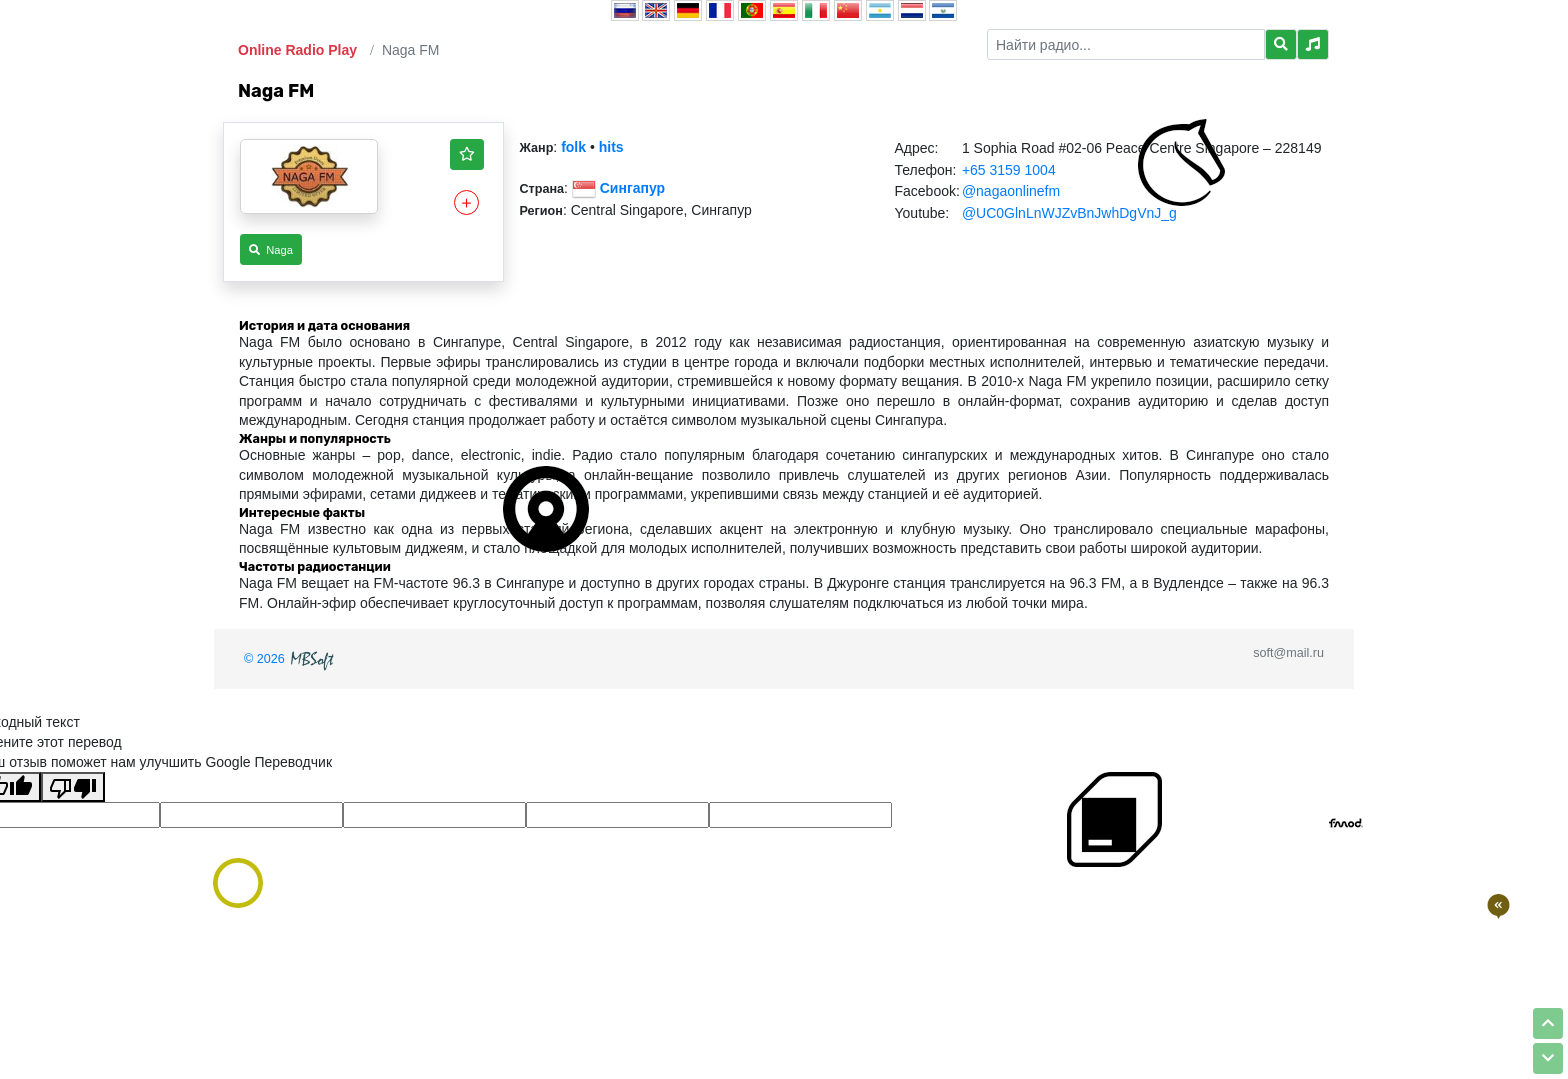 Image resolution: width=1568 pixels, height=1079 pixels. What do you see at coordinates (546, 509) in the screenshot?
I see `open the Castro podcast app` at bounding box center [546, 509].